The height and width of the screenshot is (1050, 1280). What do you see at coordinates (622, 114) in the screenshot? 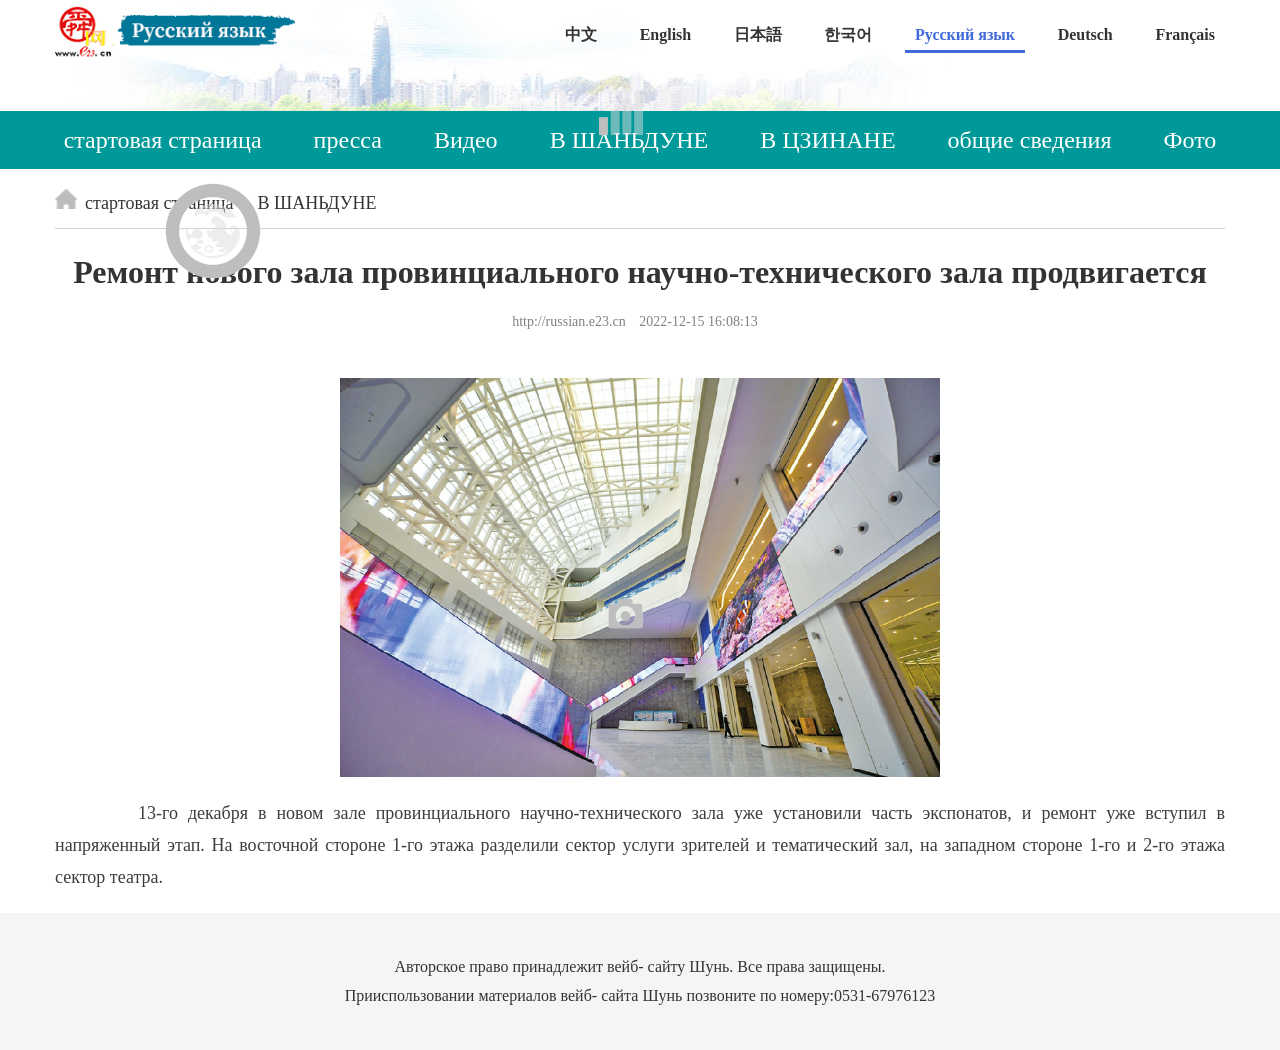
I see `indicates weak cellular signal strength` at bounding box center [622, 114].